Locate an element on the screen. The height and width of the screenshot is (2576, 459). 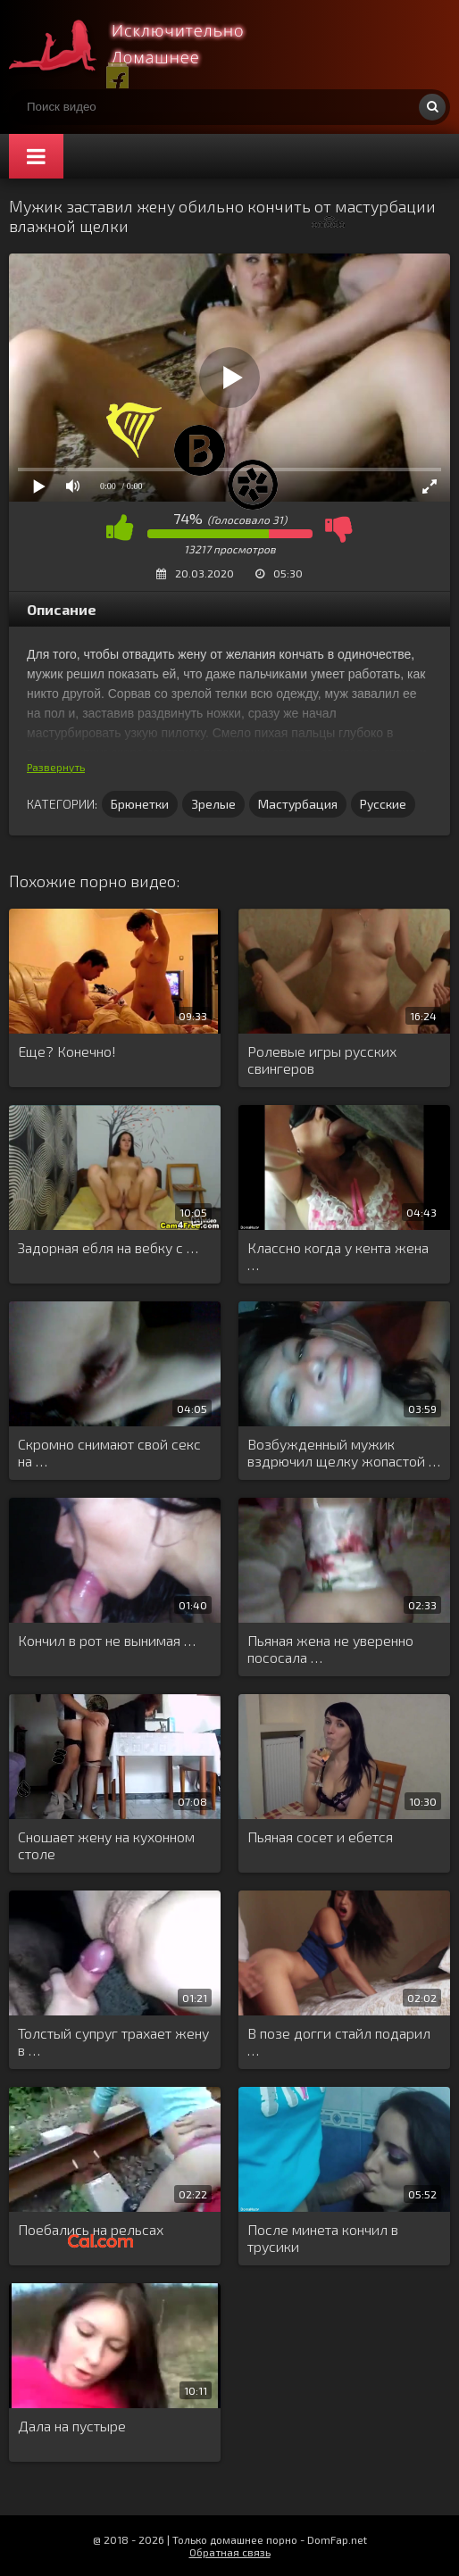
link to Solid project or decentralized web services is located at coordinates (59, 1756).